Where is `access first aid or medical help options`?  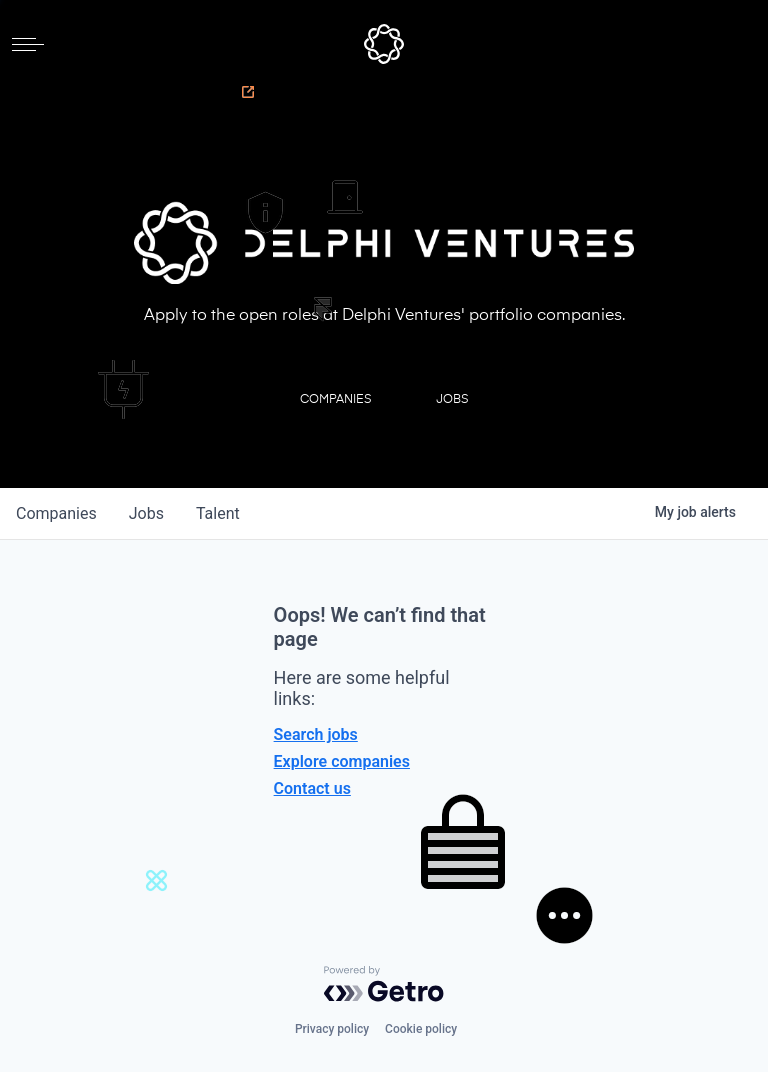
access first aid or medical help options is located at coordinates (156, 880).